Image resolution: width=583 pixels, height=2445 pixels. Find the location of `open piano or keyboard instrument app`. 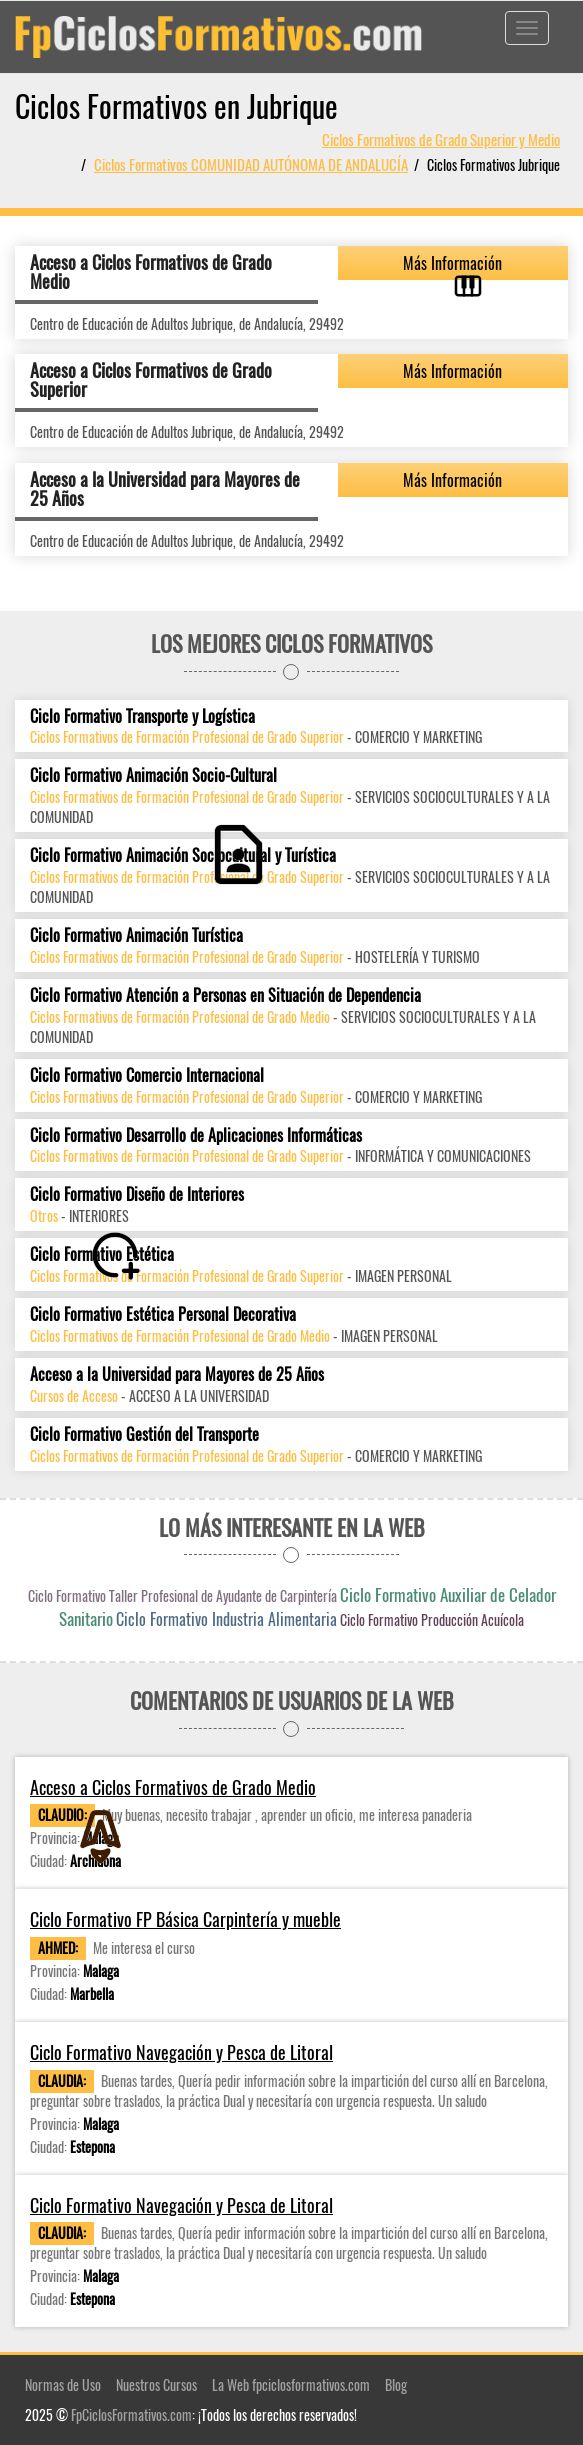

open piano or keyboard instrument app is located at coordinates (468, 286).